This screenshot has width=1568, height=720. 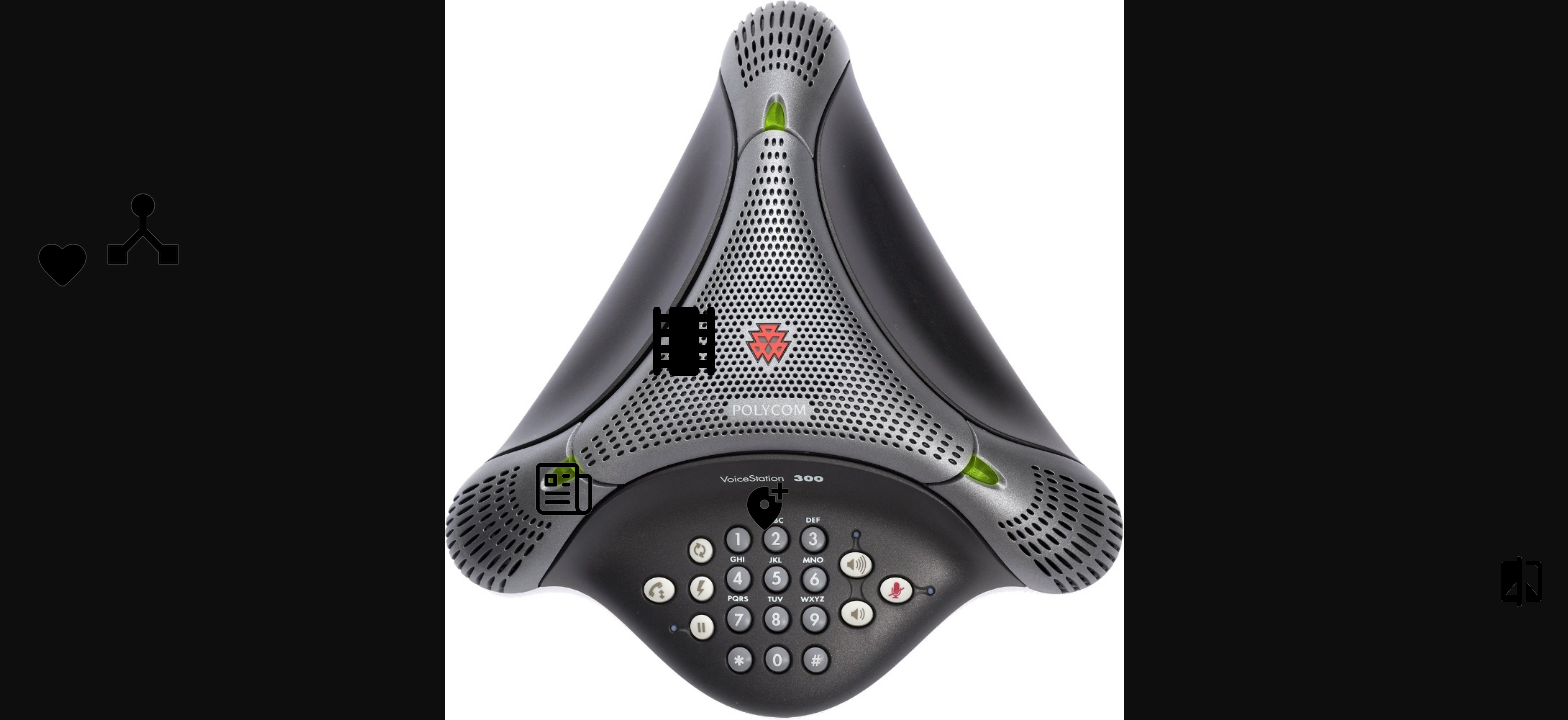 I want to click on view news or articles, so click(x=564, y=489).